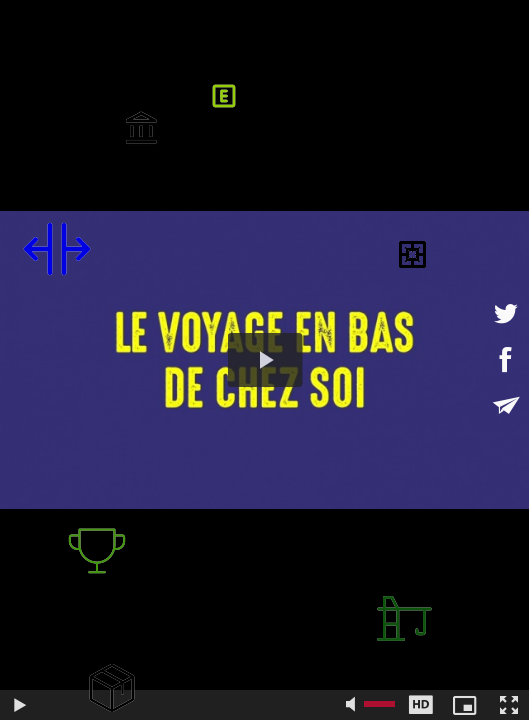  I want to click on indicates explicit content warning, so click(224, 96).